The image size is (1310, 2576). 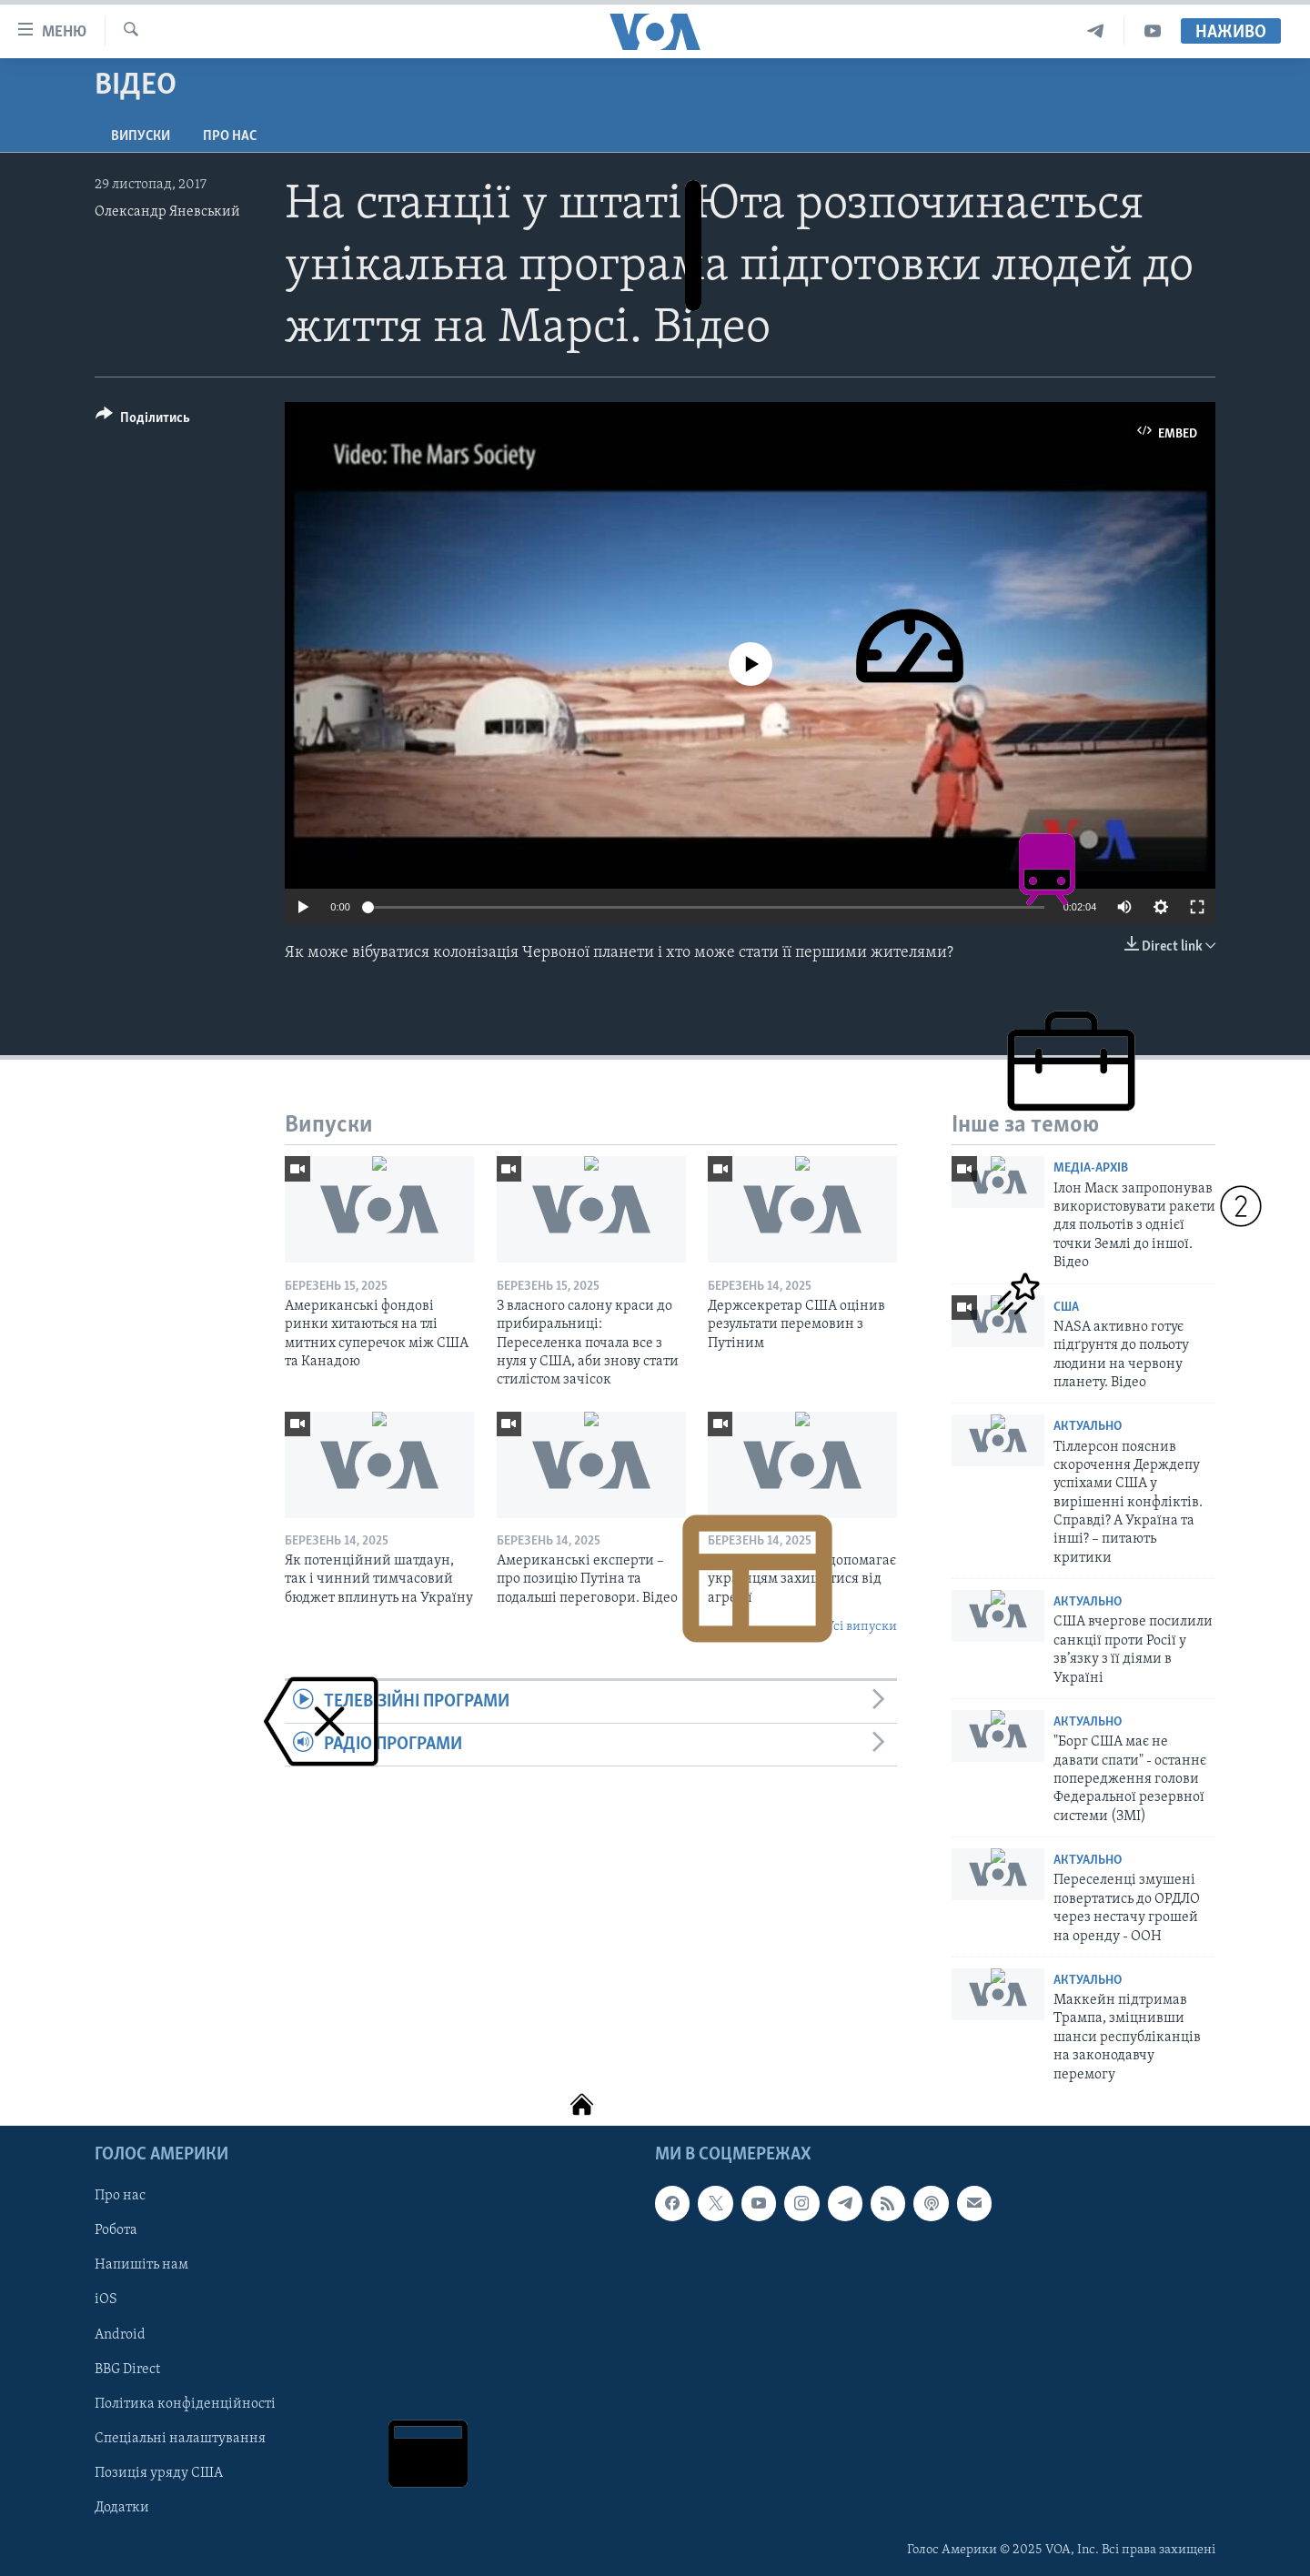 What do you see at coordinates (1071, 1065) in the screenshot?
I see `access tools and utilities` at bounding box center [1071, 1065].